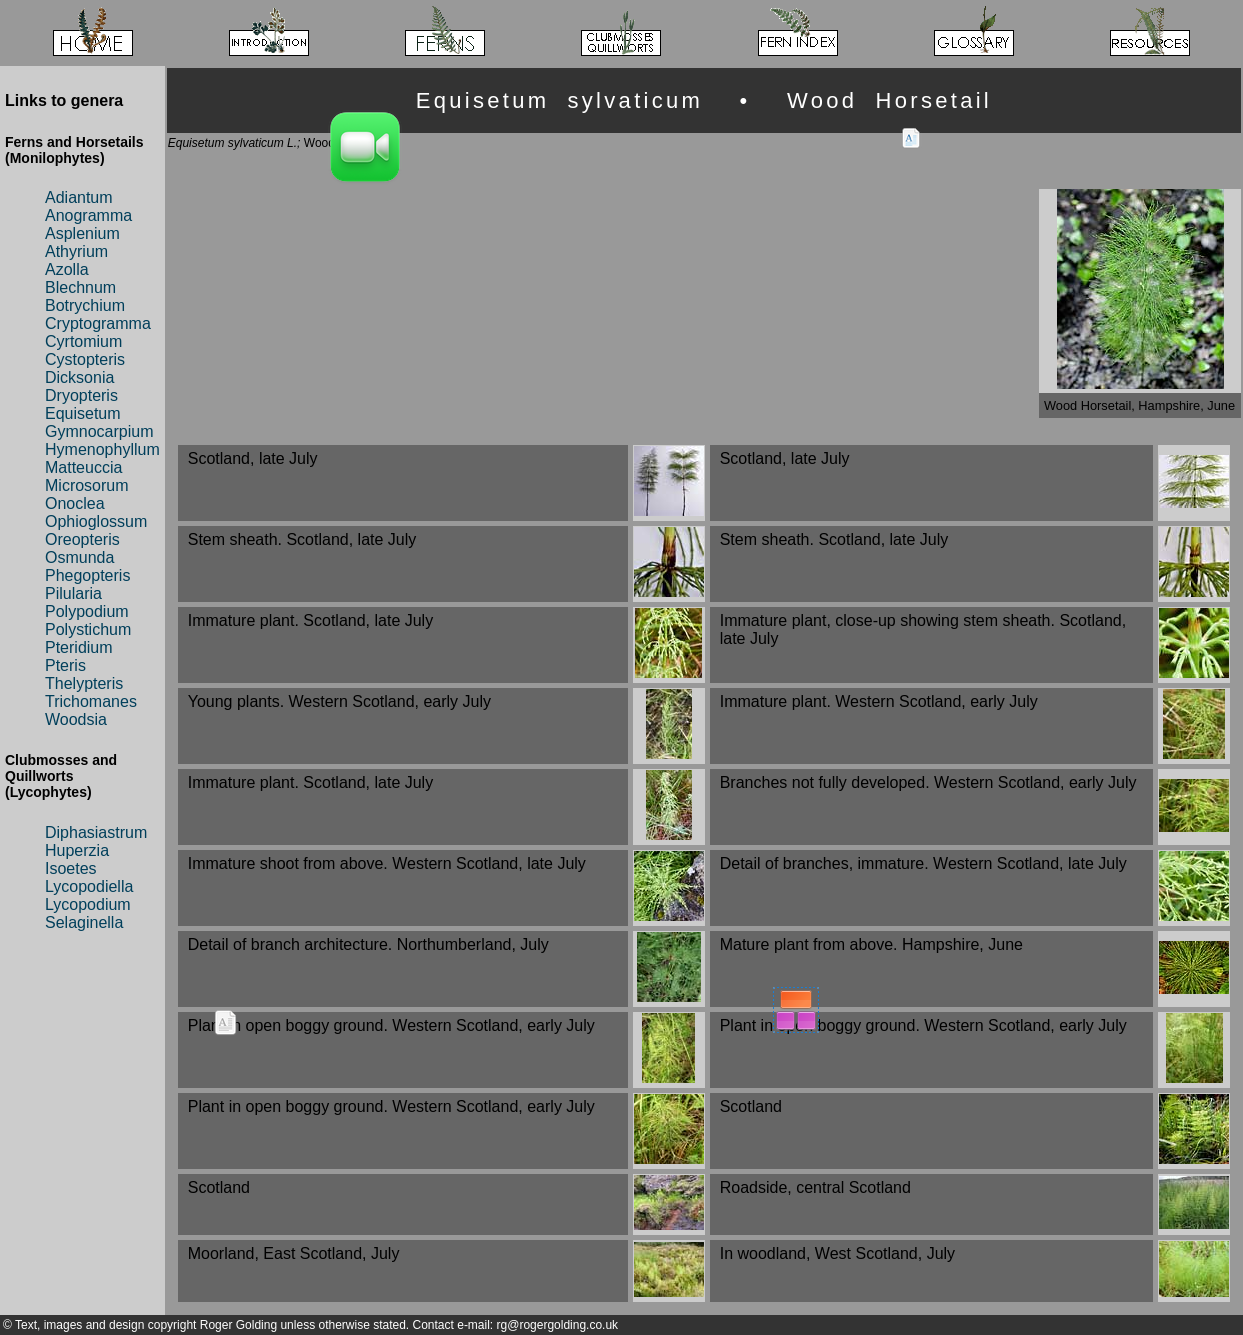  Describe the element at coordinates (911, 138) in the screenshot. I see `open a word processing document` at that location.